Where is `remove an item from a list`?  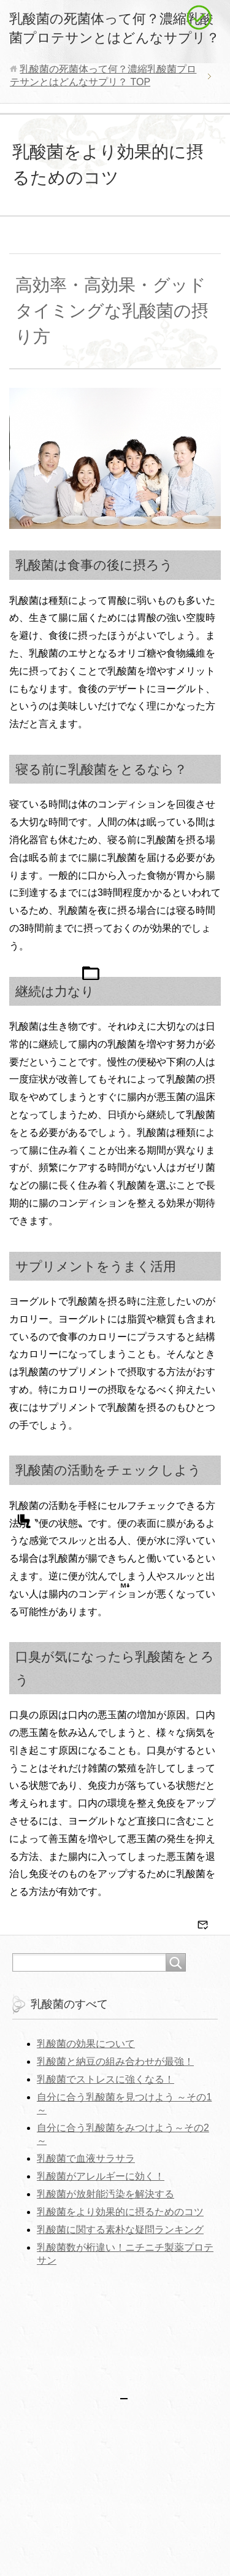 remove an item from a list is located at coordinates (124, 2399).